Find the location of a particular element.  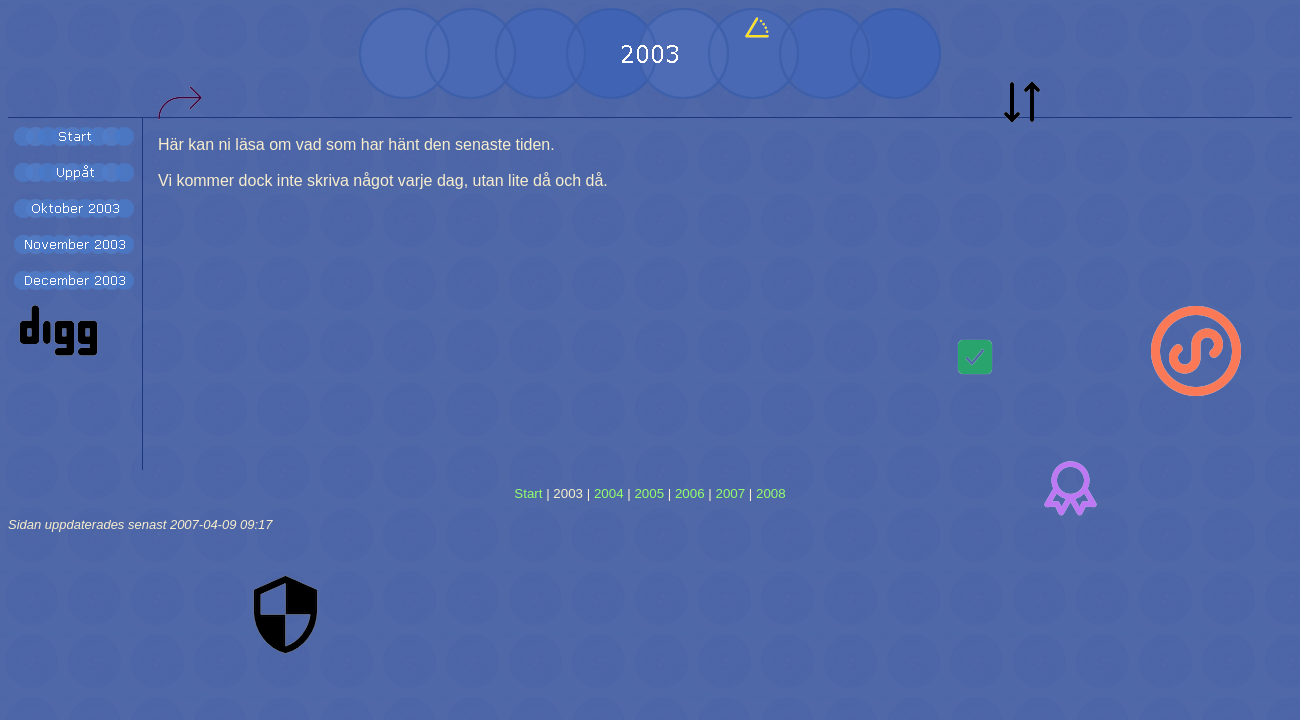

sort items in ascending or descending order is located at coordinates (1022, 102).